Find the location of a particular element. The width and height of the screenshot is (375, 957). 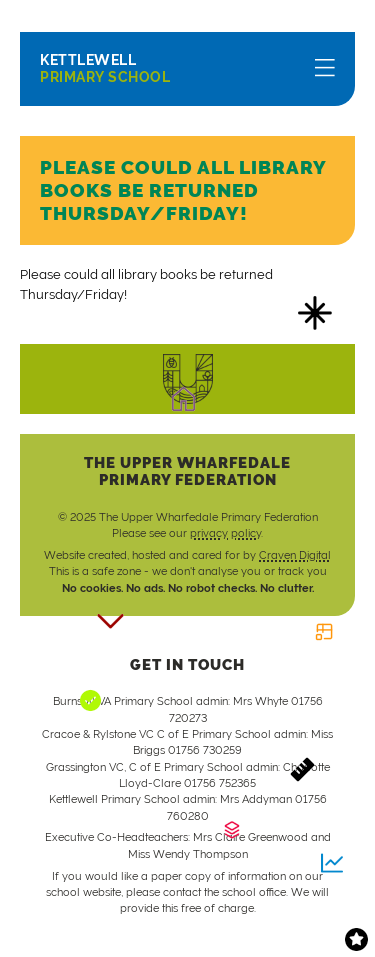

star or favorite an item in your feed is located at coordinates (356, 939).